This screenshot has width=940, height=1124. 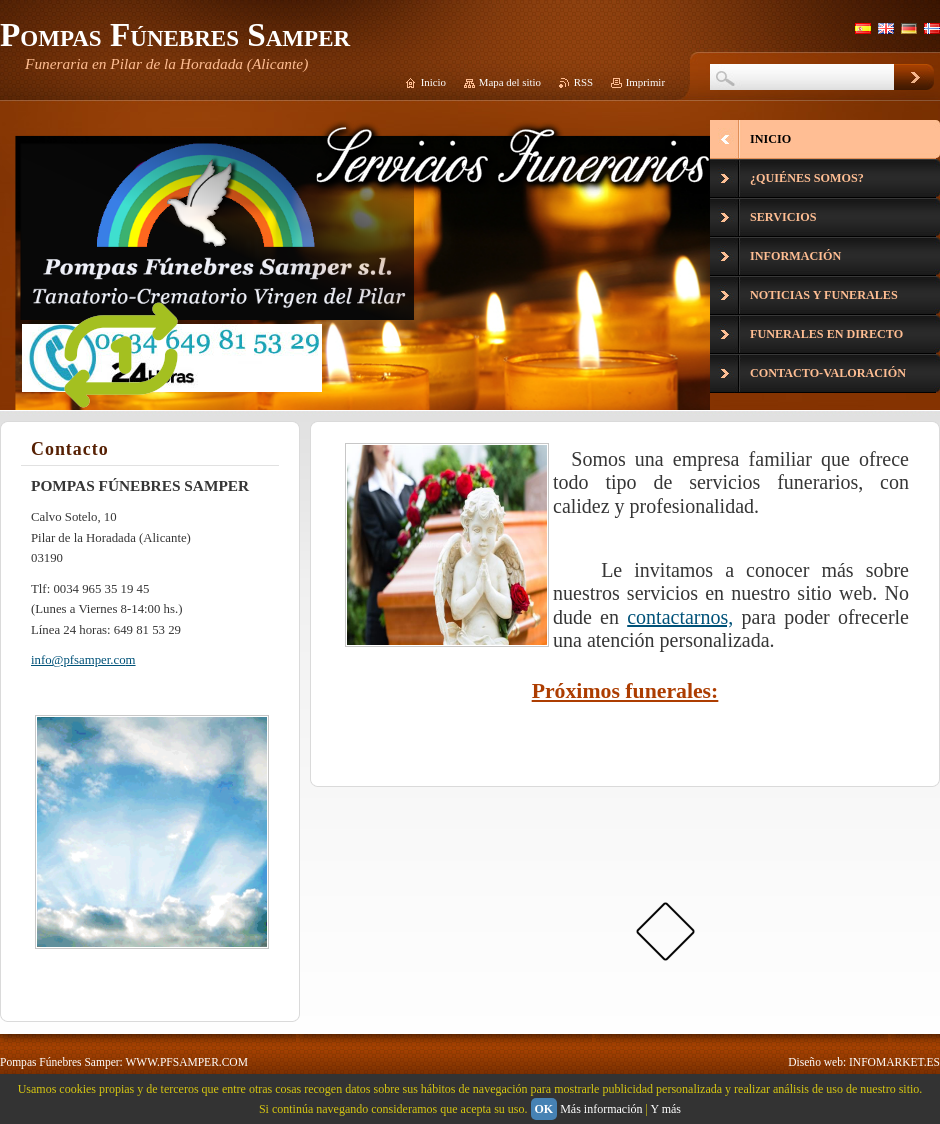 I want to click on indicates premium or exclusive content, so click(x=665, y=931).